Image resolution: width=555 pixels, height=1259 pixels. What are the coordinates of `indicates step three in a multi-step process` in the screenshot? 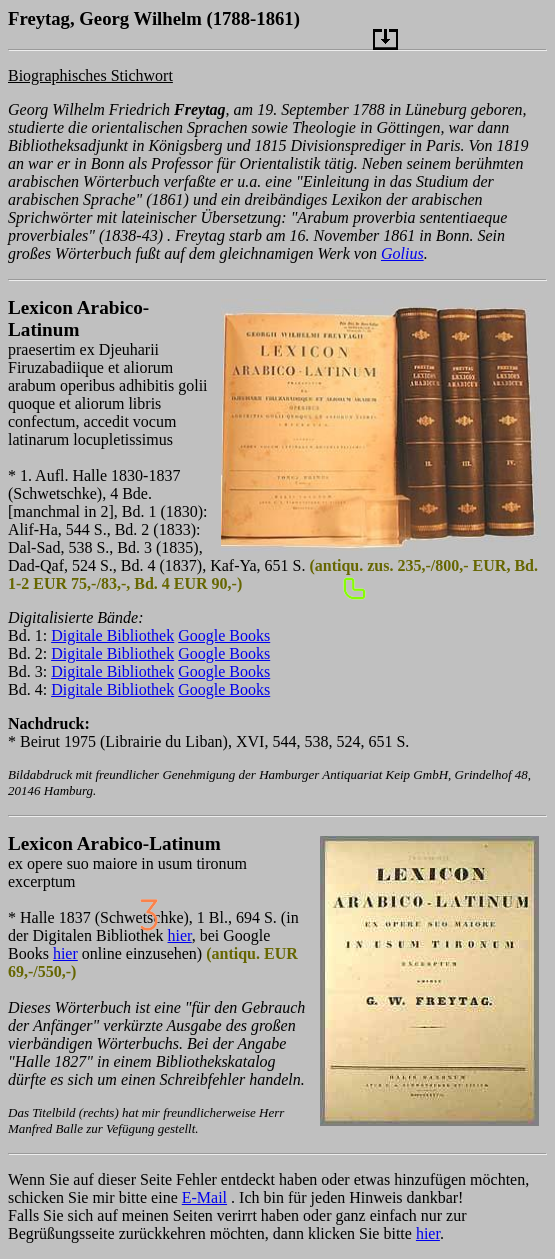 It's located at (149, 915).